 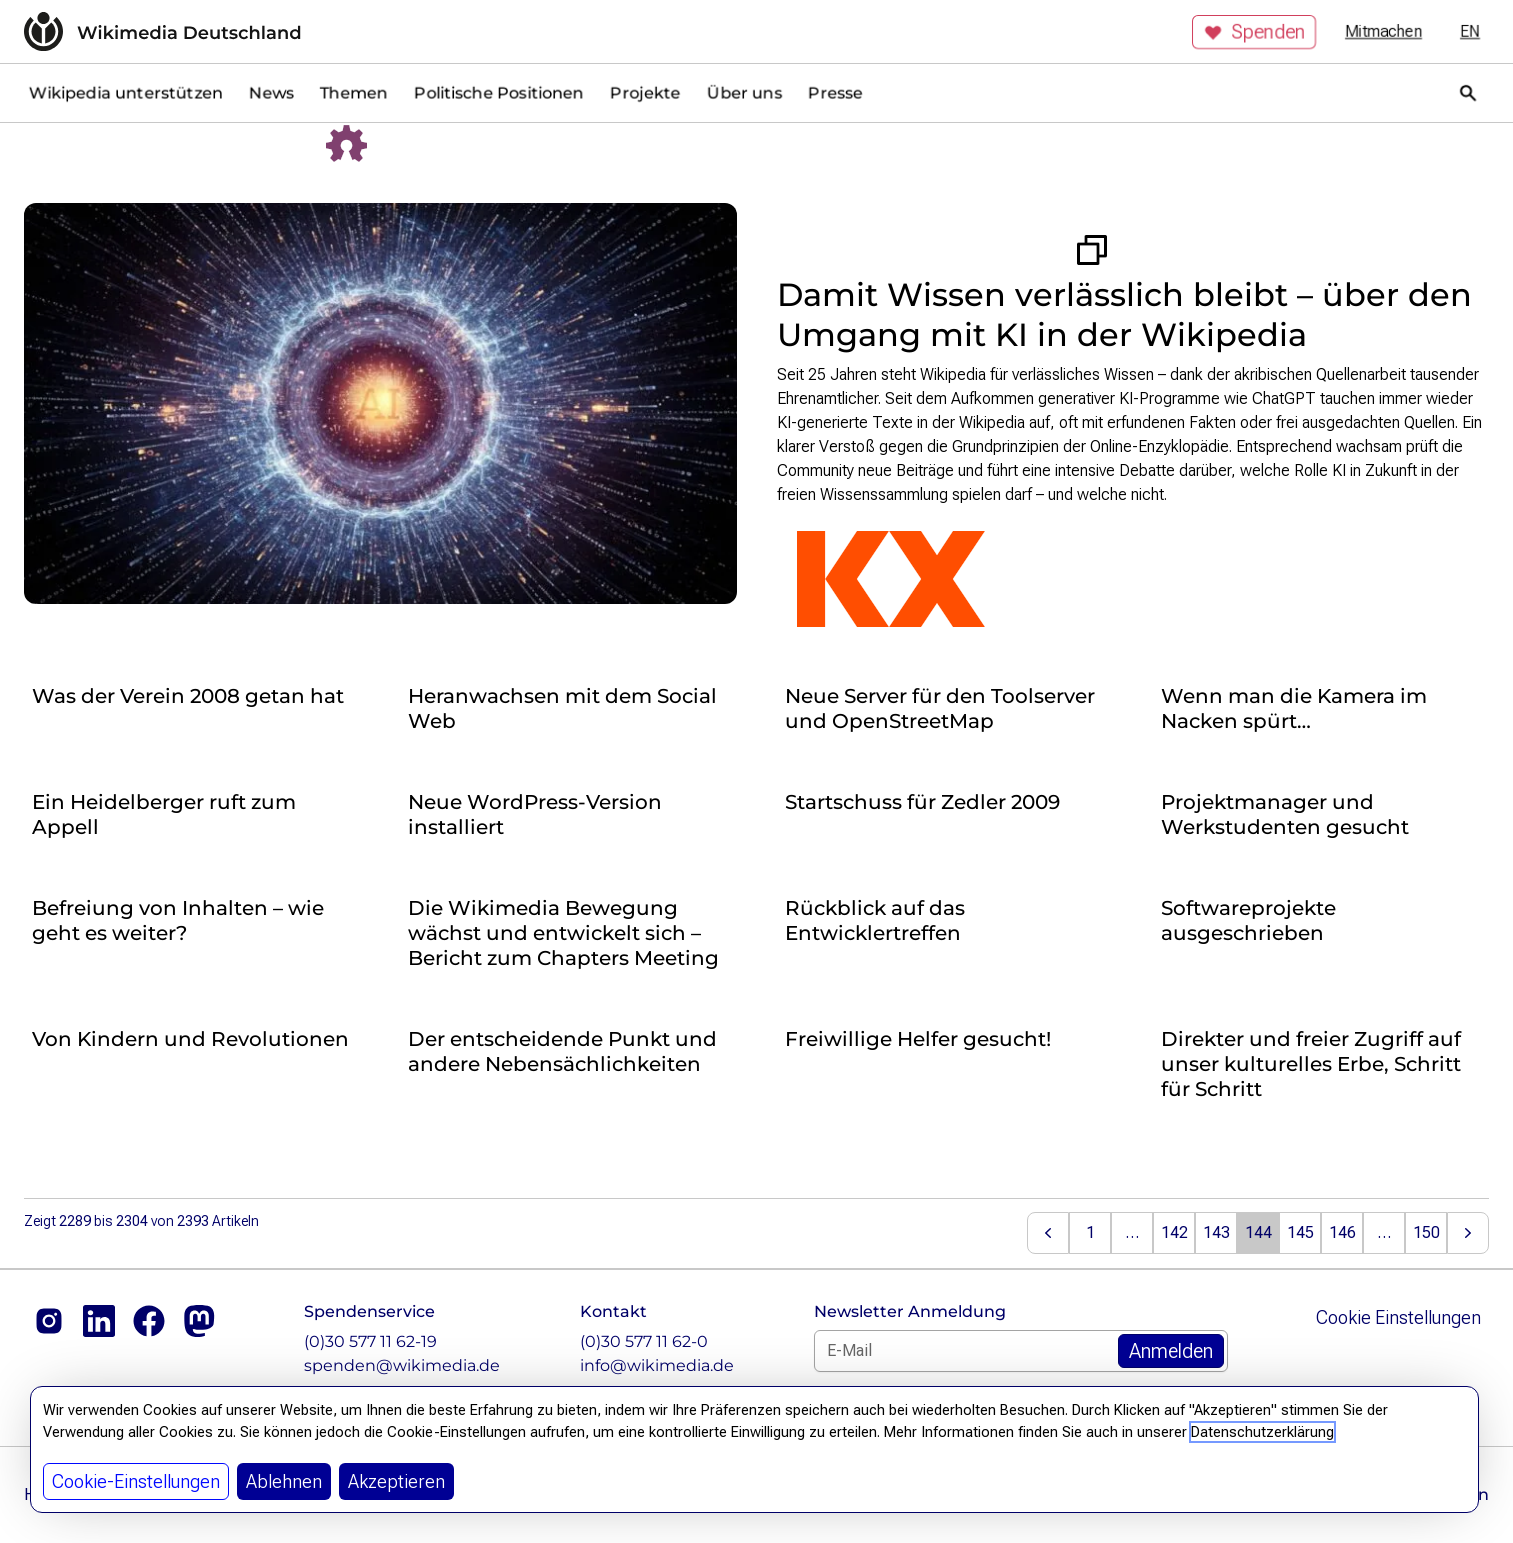 I want to click on kx systems company logo, so click(x=891, y=579).